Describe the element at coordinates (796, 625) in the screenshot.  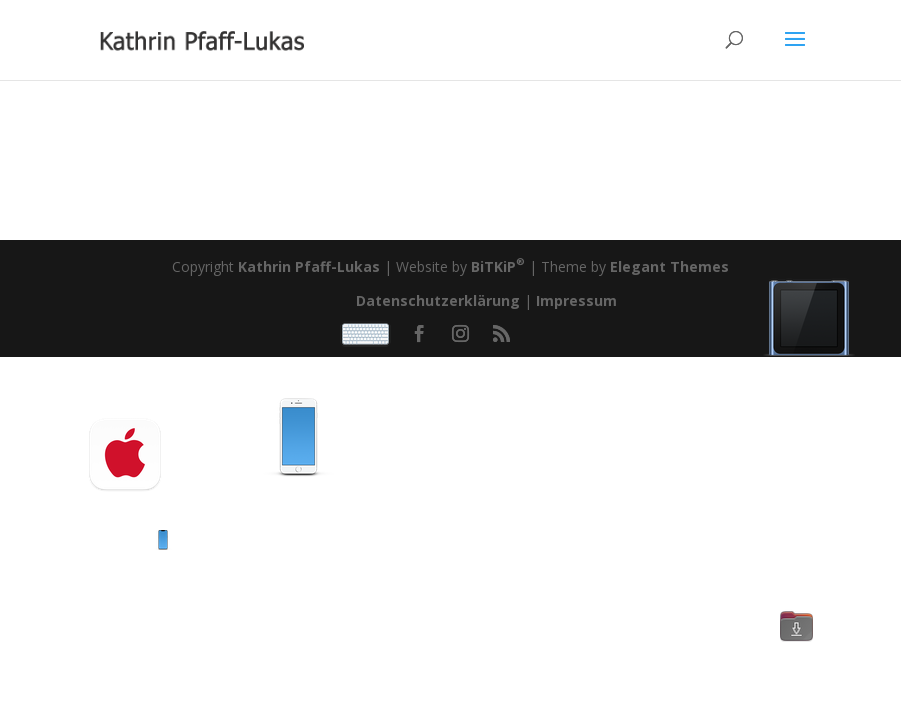
I see `access your downloads folder` at that location.